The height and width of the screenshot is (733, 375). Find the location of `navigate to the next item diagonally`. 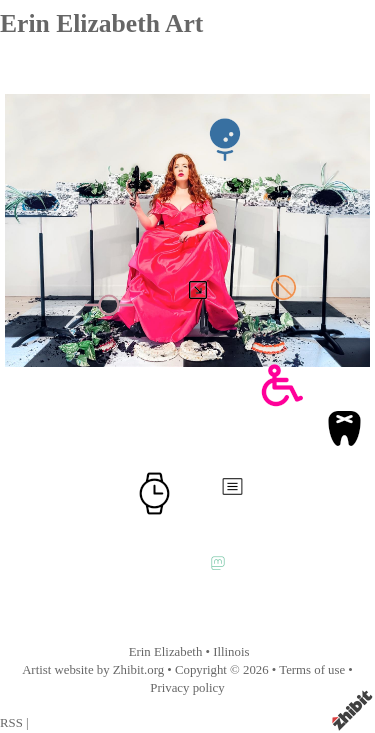

navigate to the next item diagonally is located at coordinates (198, 290).